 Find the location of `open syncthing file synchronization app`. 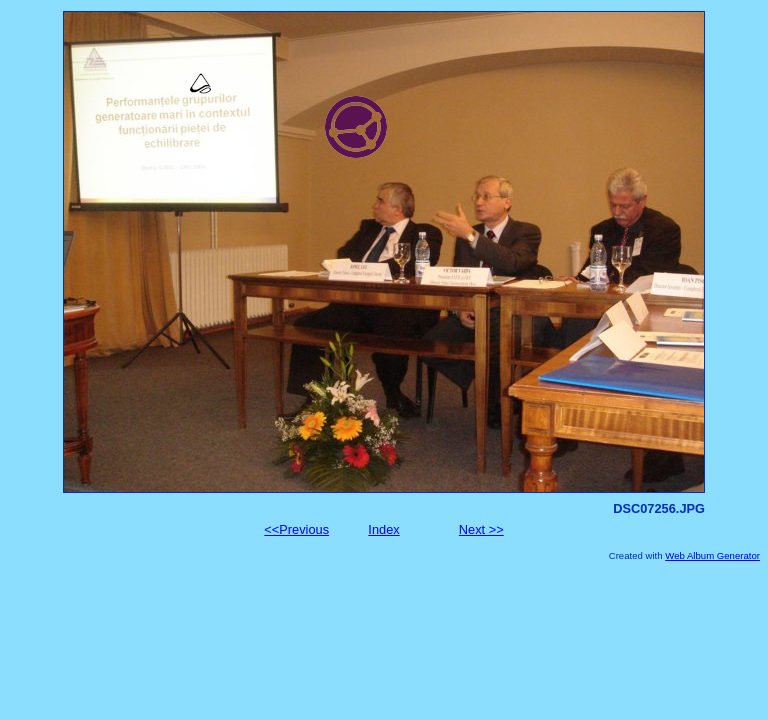

open syncthing file synchronization app is located at coordinates (356, 127).